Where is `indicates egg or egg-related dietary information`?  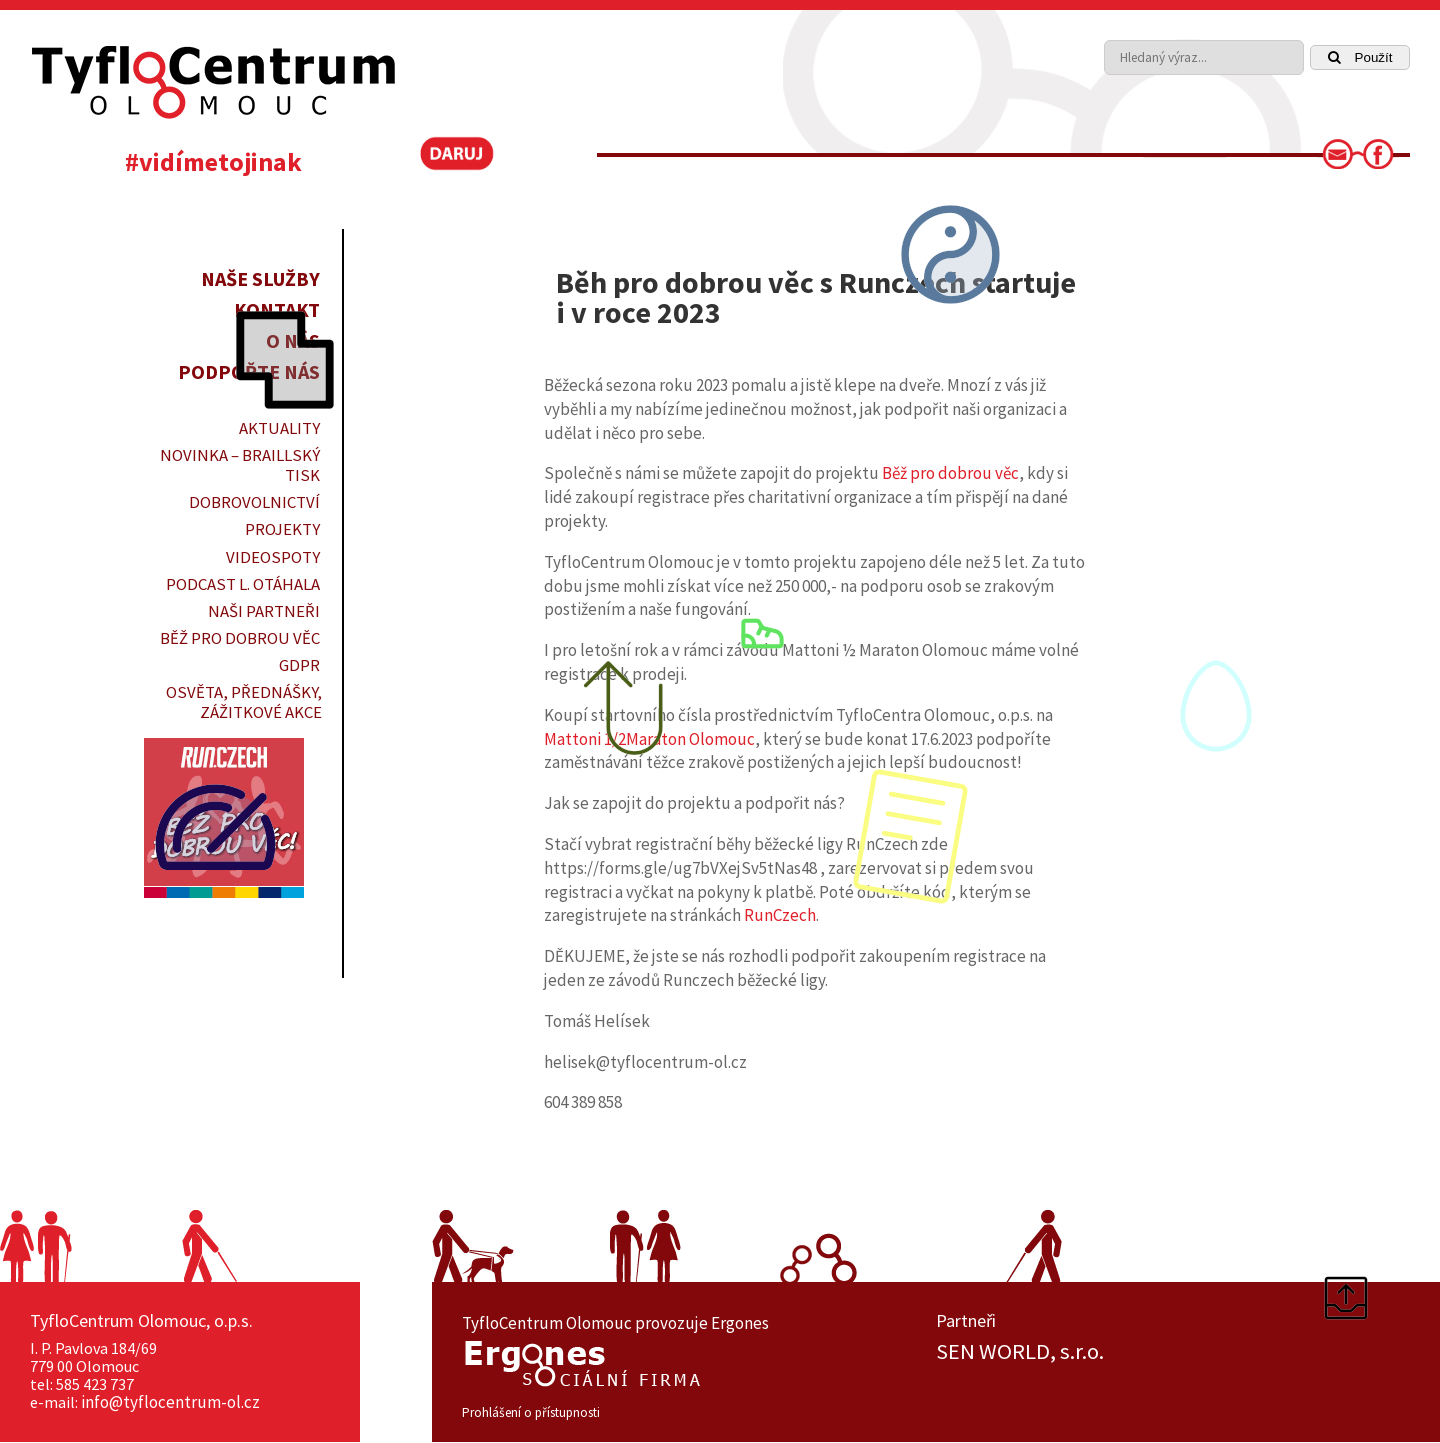
indicates egg or egg-related dietary information is located at coordinates (1216, 706).